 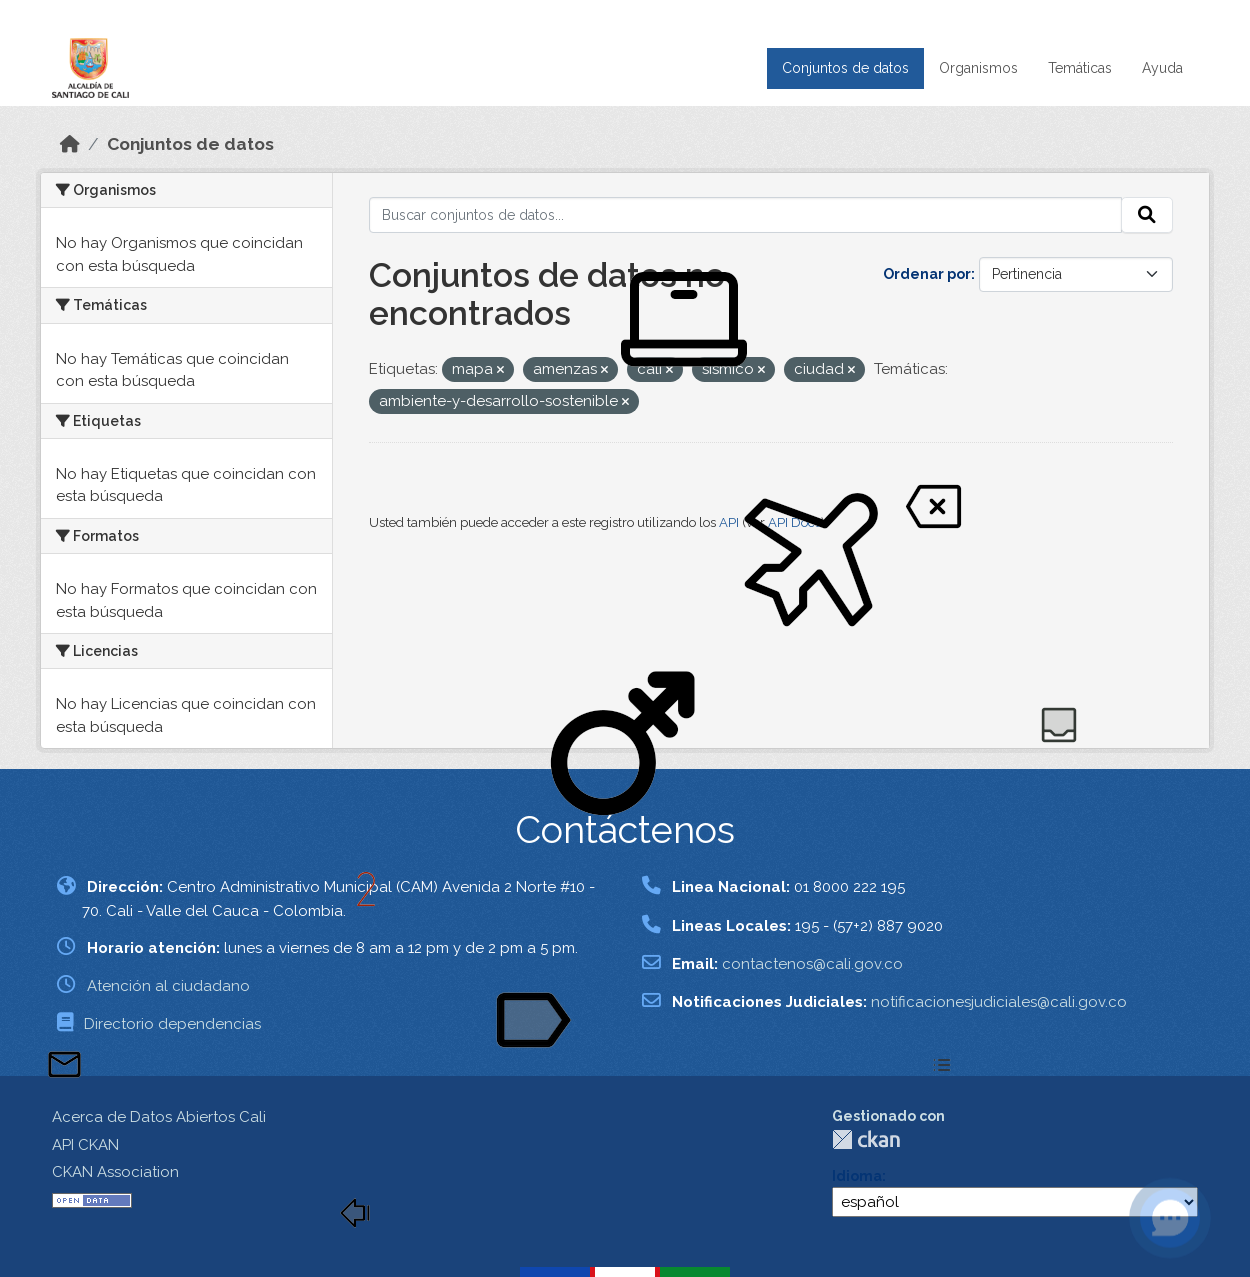 I want to click on enable airplane mode, so click(x=814, y=557).